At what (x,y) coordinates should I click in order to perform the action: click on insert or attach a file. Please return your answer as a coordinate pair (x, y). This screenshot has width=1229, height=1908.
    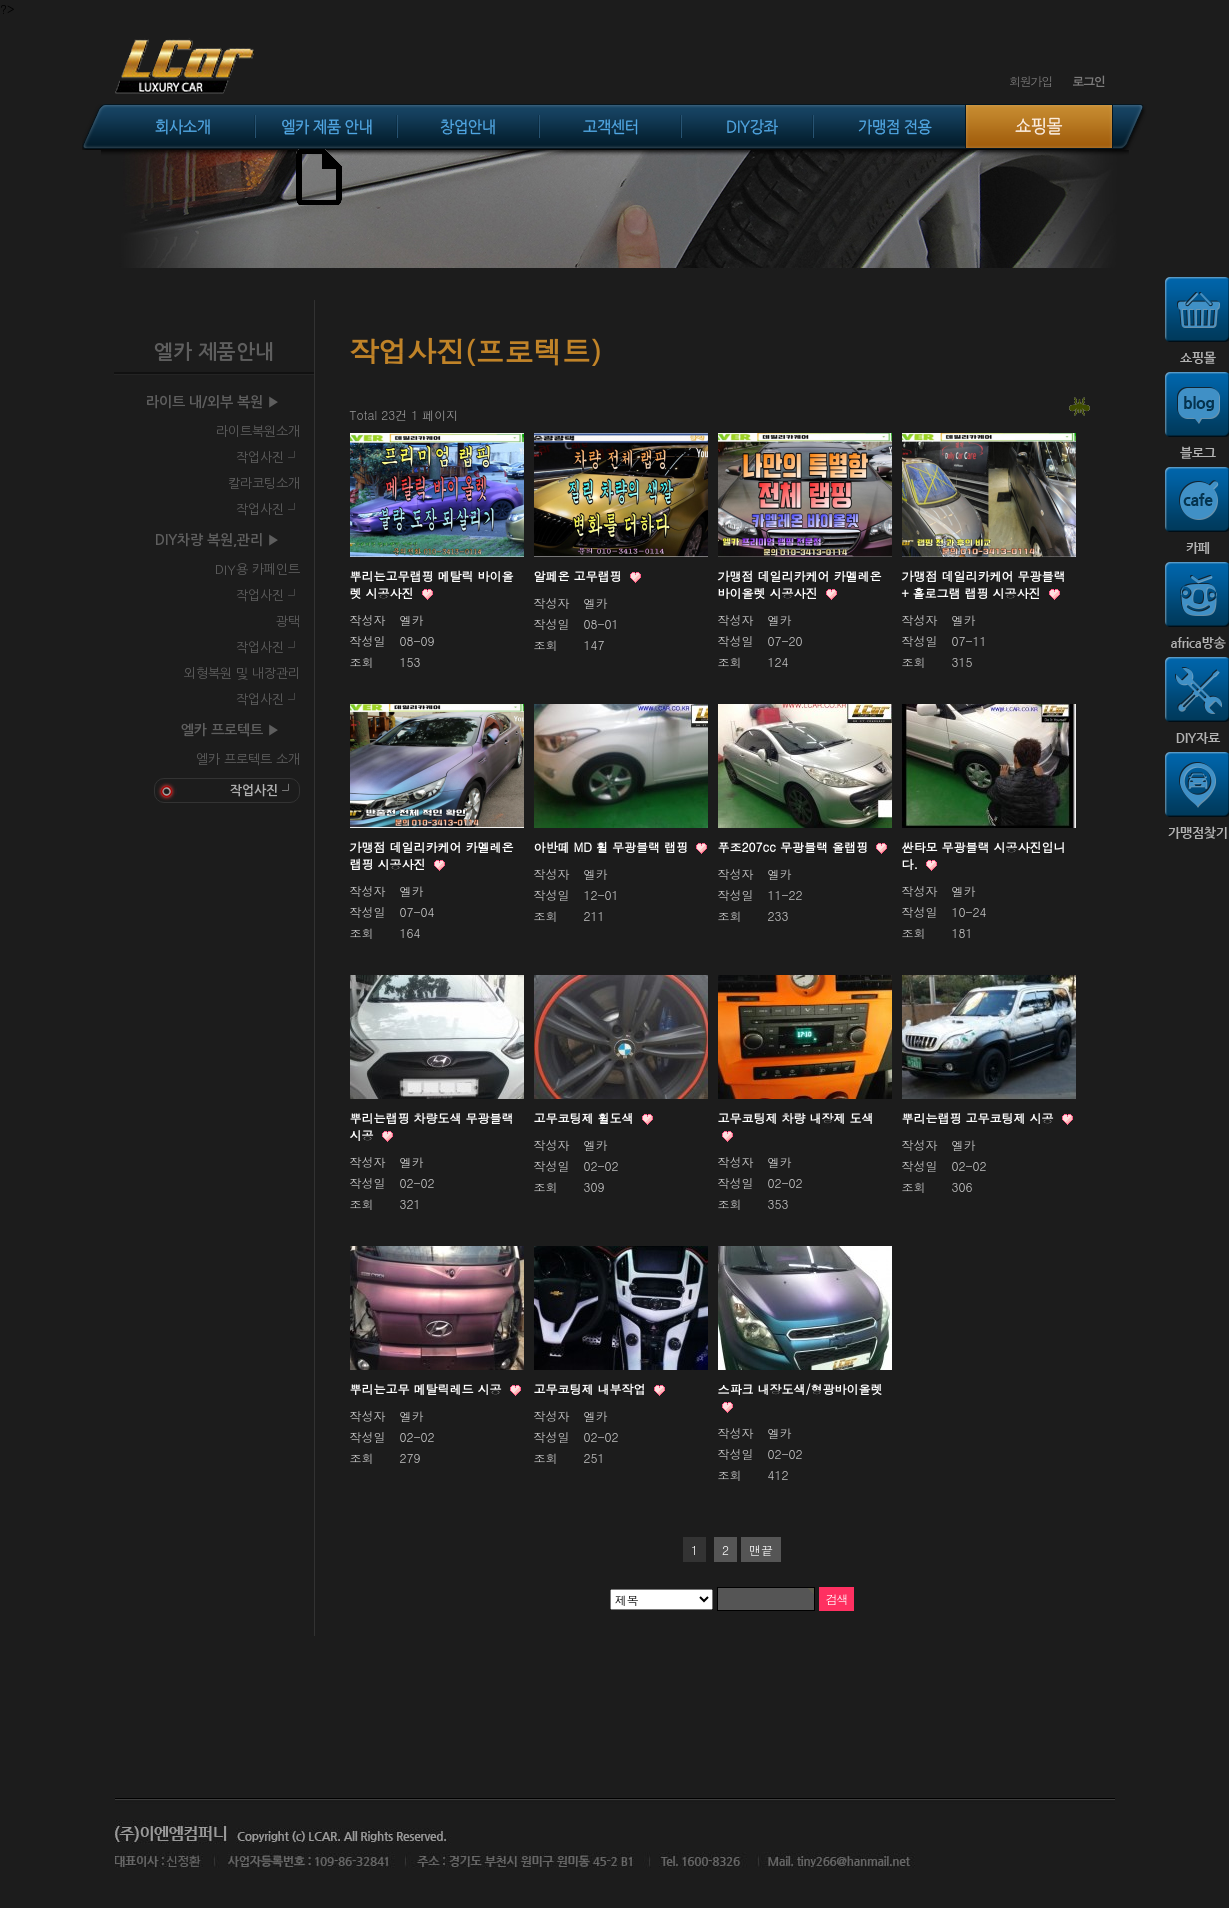
    Looking at the image, I should click on (319, 177).